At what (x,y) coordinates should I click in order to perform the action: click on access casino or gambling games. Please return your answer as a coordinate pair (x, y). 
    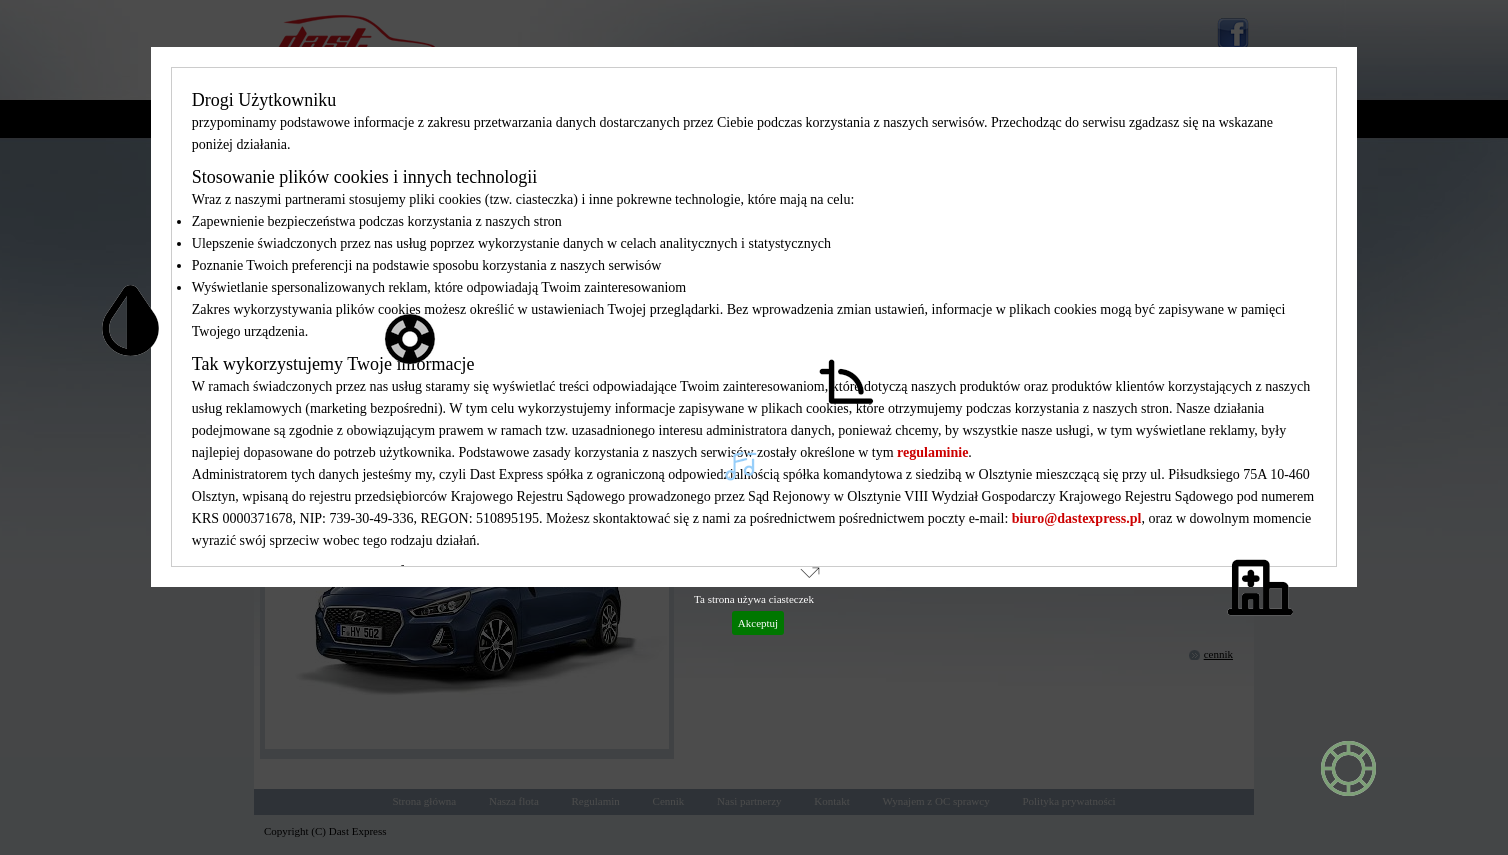
    Looking at the image, I should click on (1348, 768).